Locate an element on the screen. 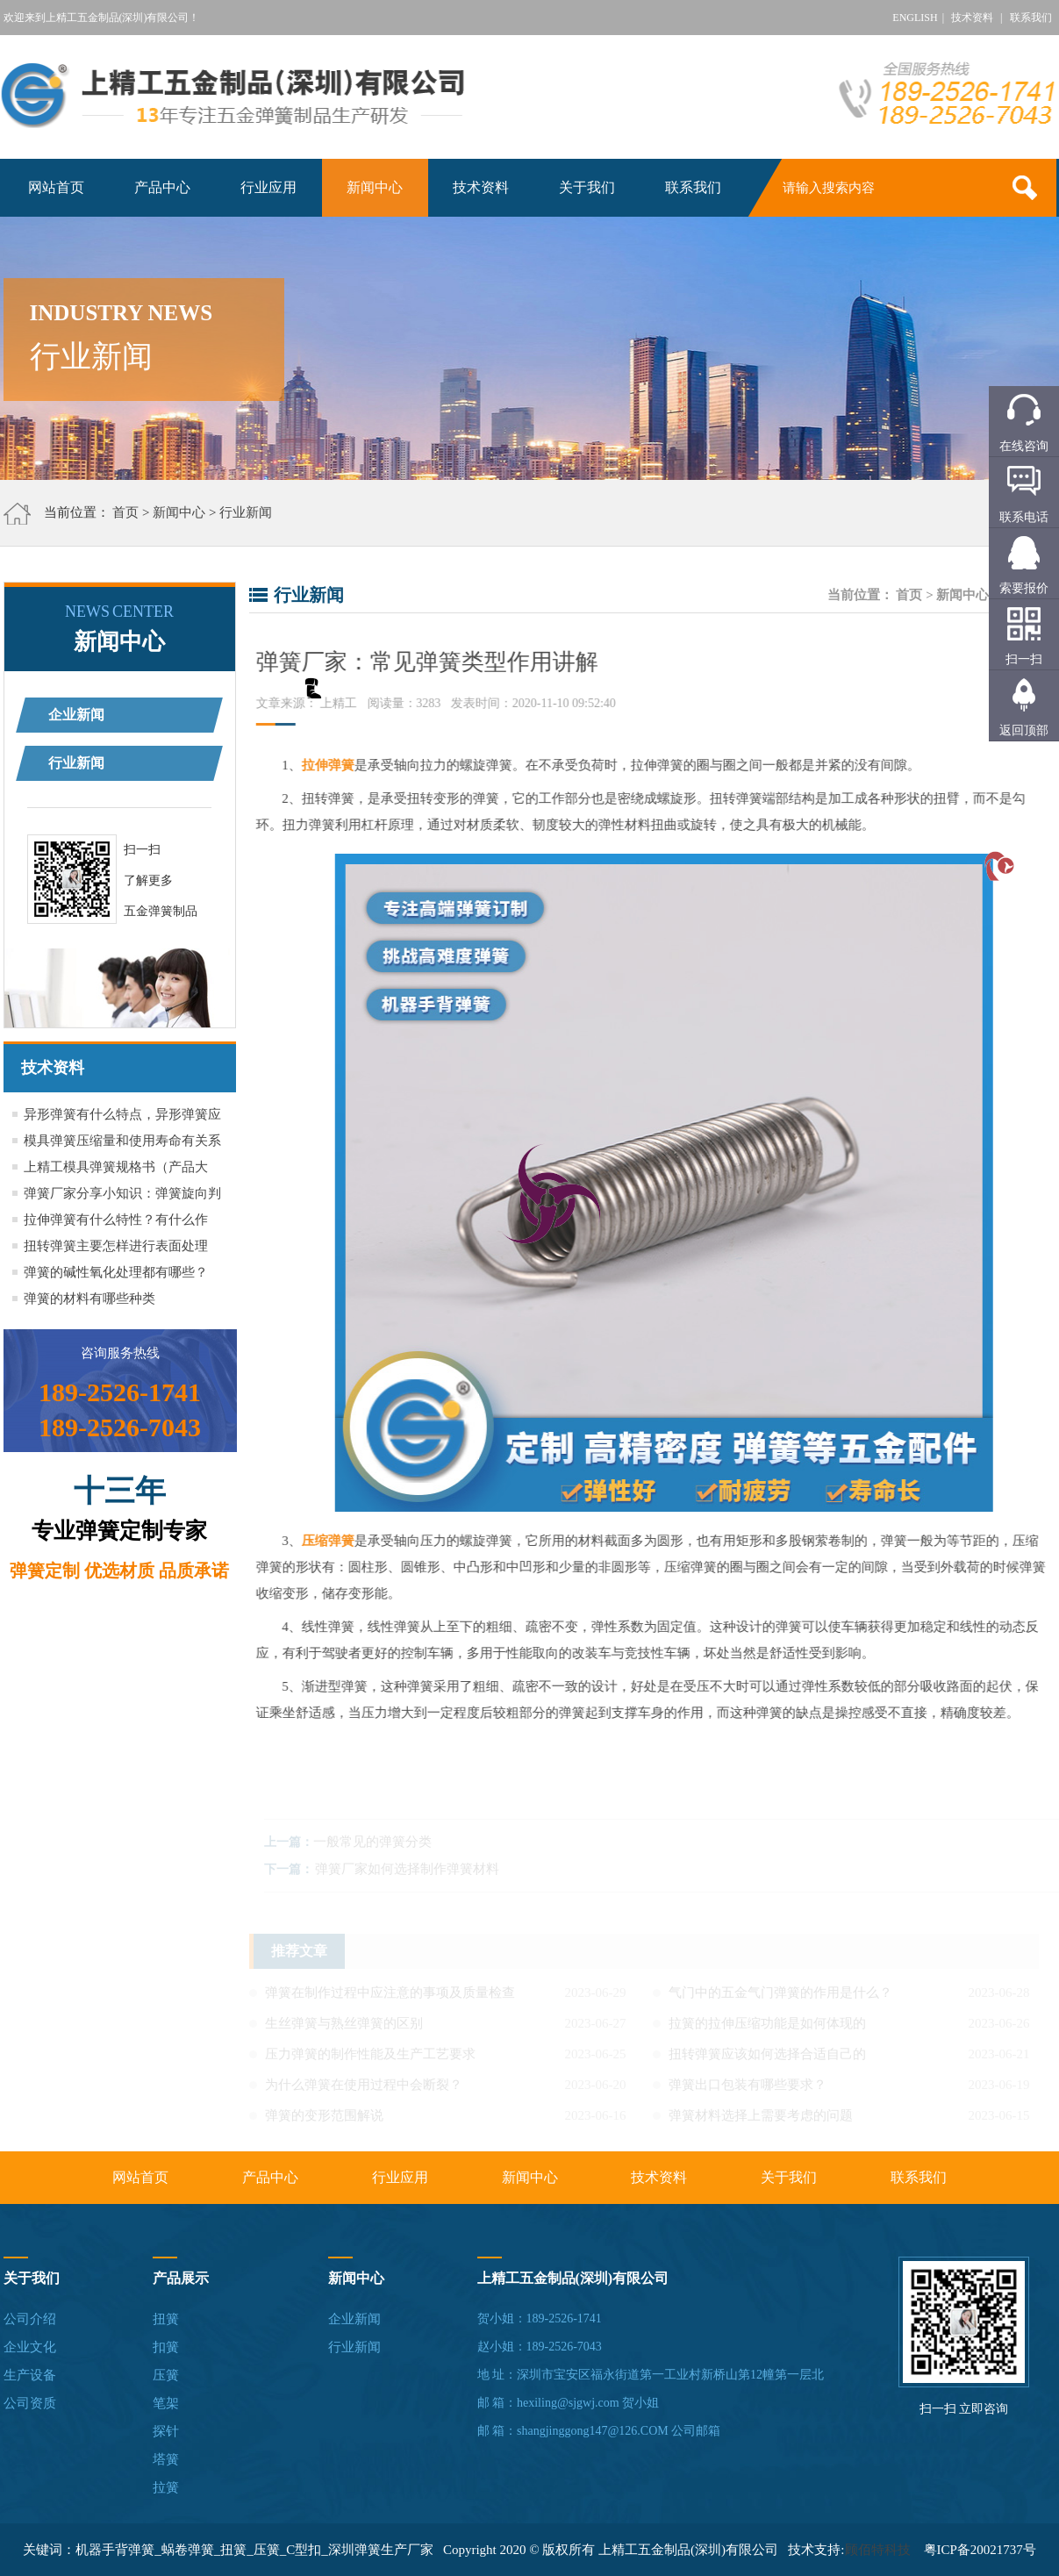  equip footwear to your character is located at coordinates (311, 688).